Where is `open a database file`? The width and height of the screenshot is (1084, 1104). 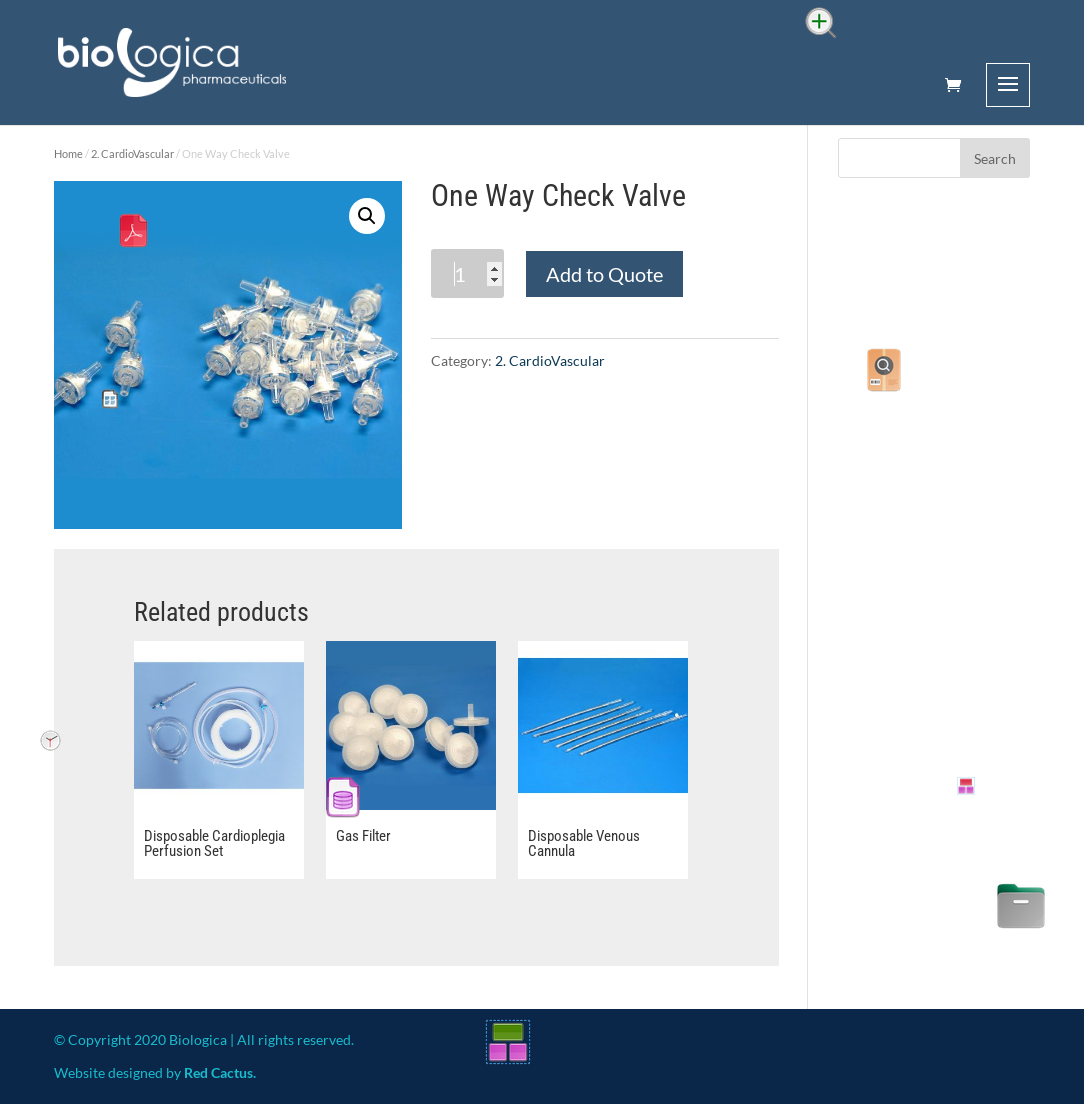
open a database file is located at coordinates (343, 797).